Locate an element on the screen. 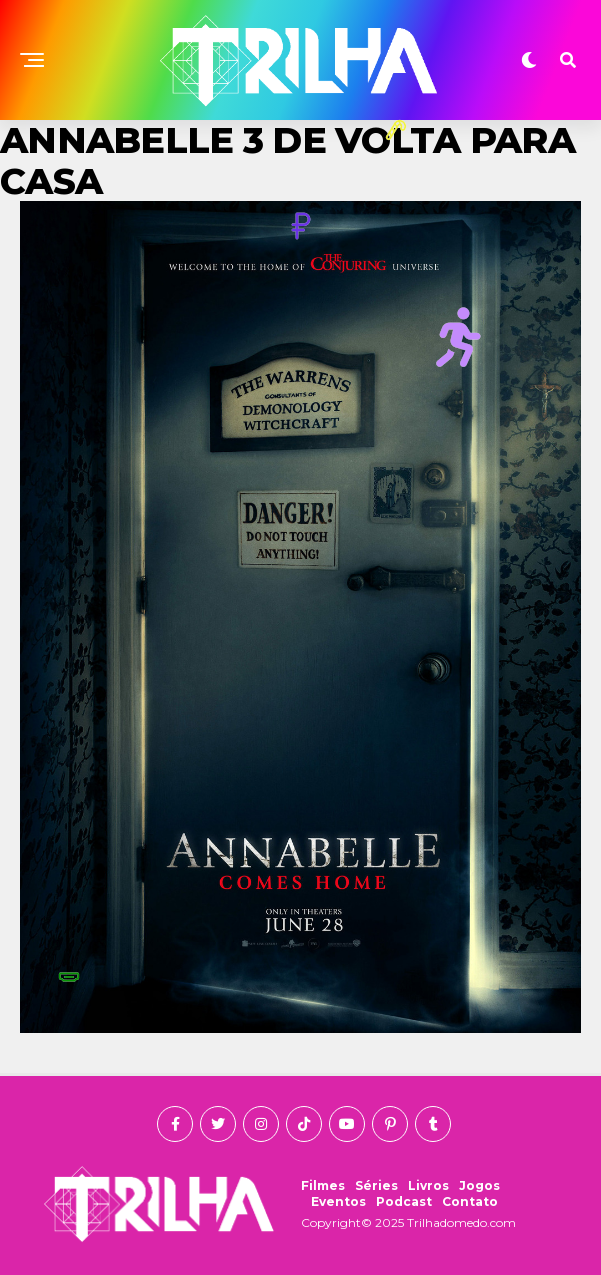  hdmi port connection status is located at coordinates (69, 977).